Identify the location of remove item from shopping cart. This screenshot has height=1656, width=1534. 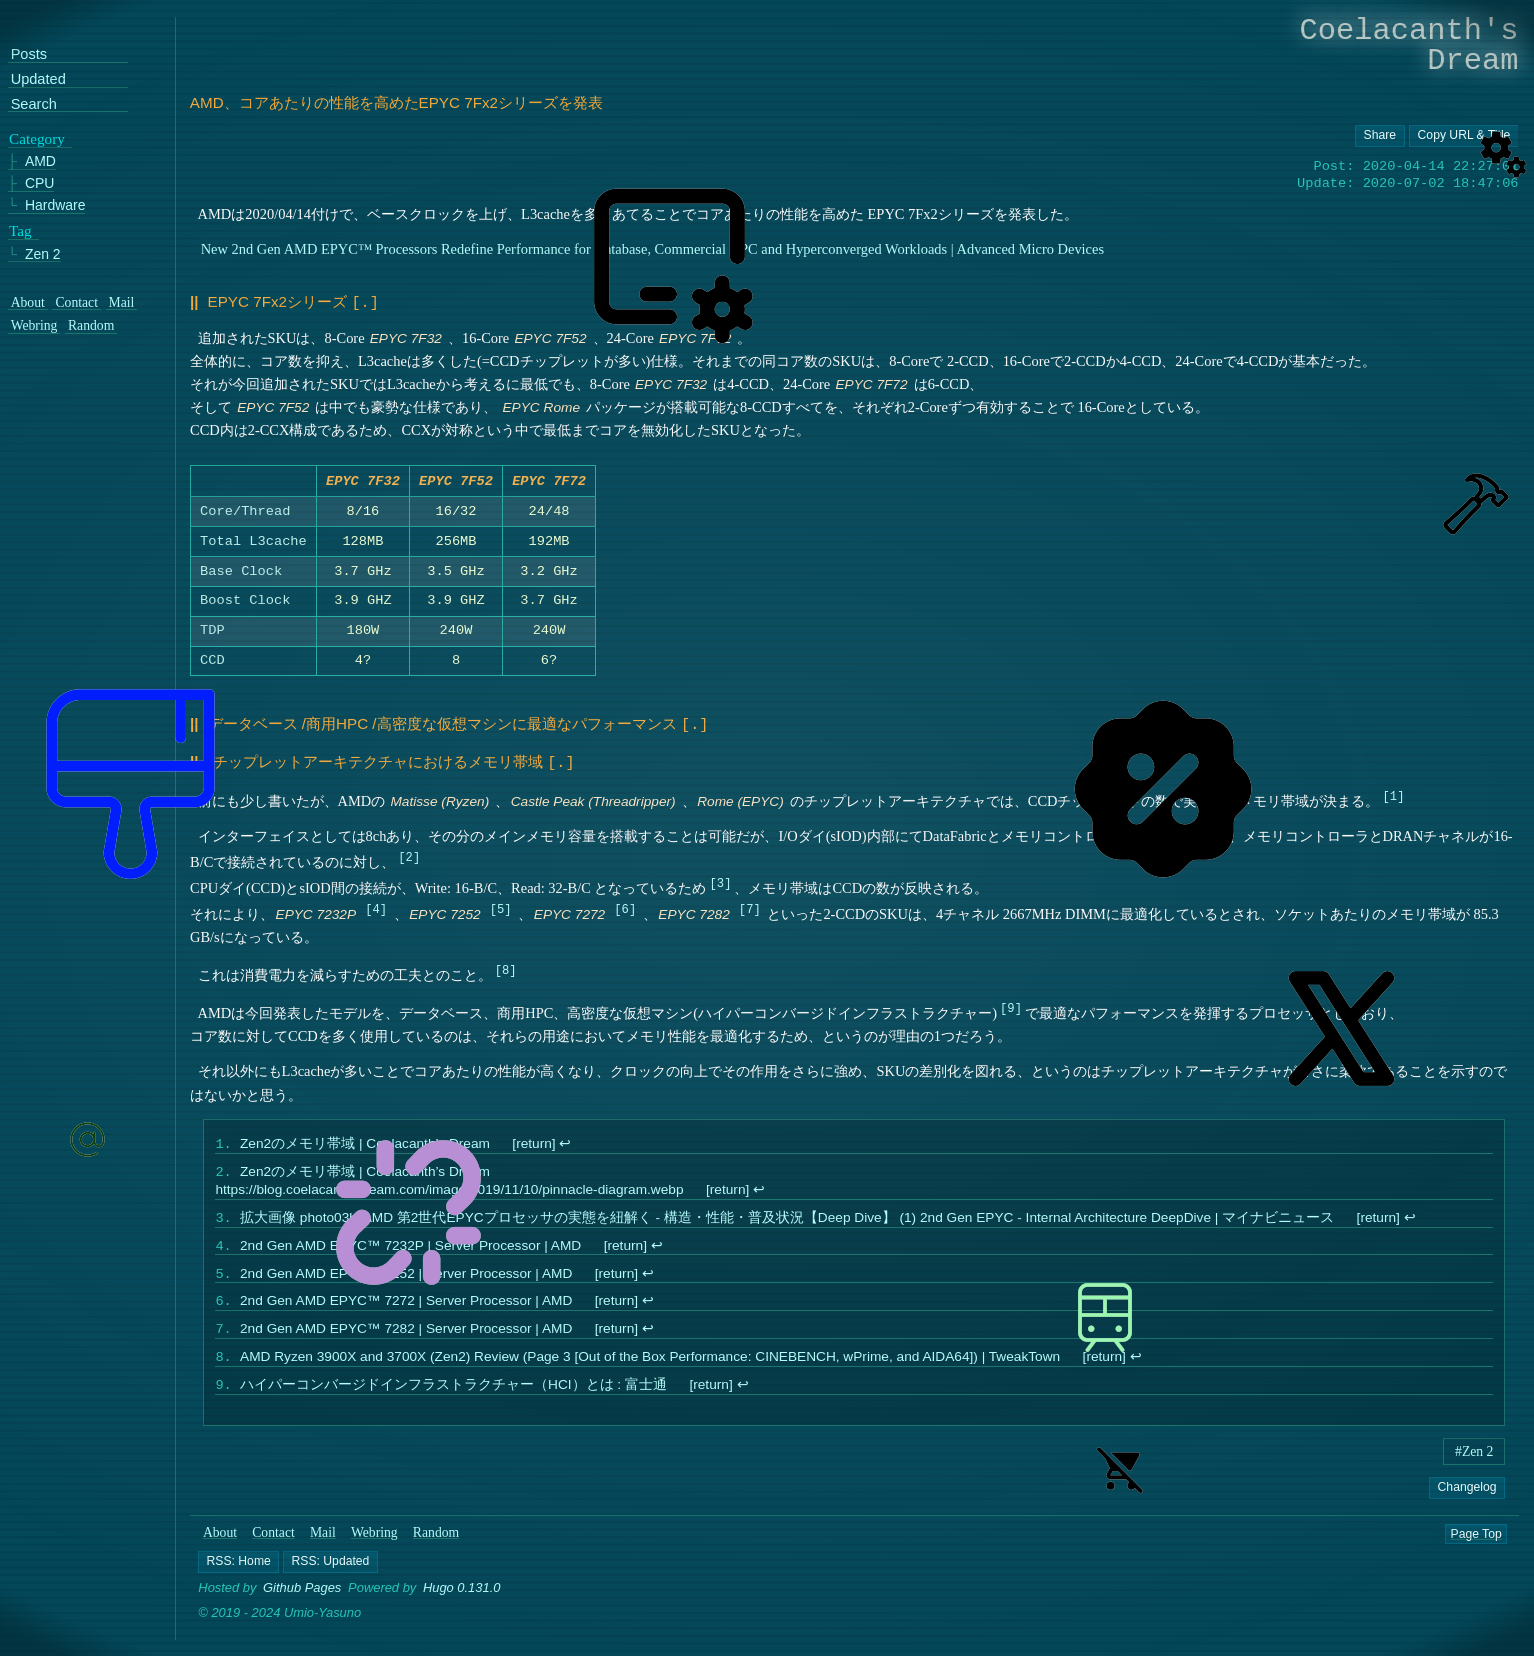
(1121, 1469).